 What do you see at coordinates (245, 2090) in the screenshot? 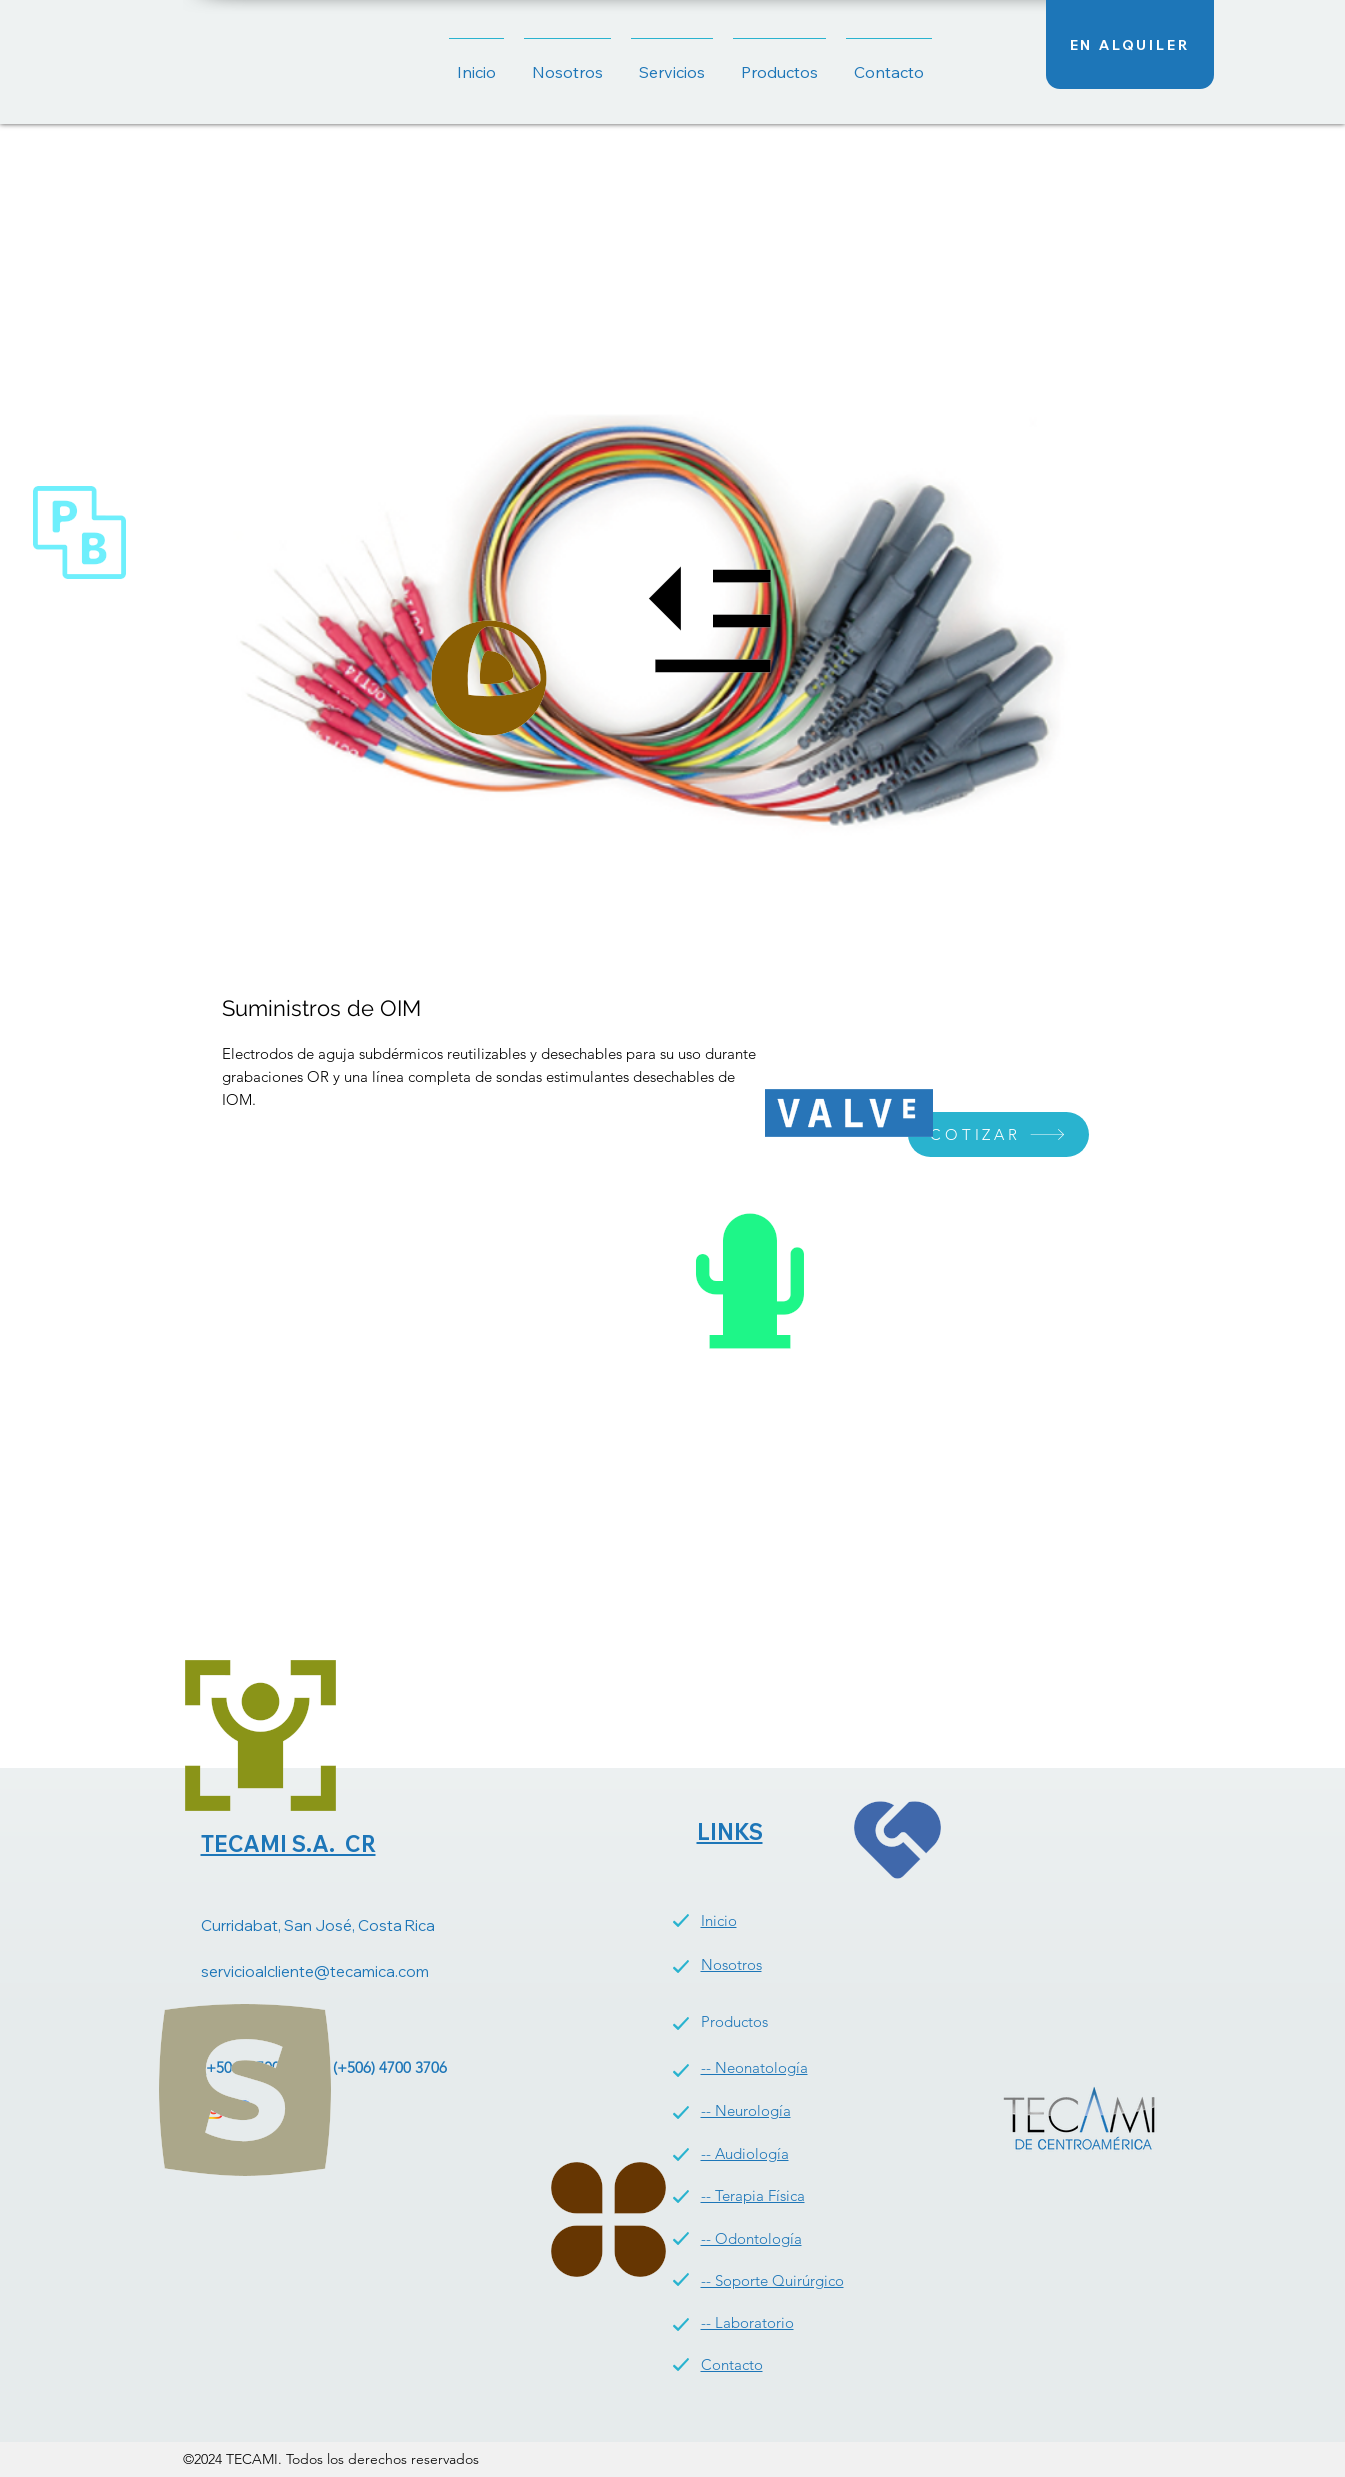
I see `open the Sellfy e-commerce platform` at bounding box center [245, 2090].